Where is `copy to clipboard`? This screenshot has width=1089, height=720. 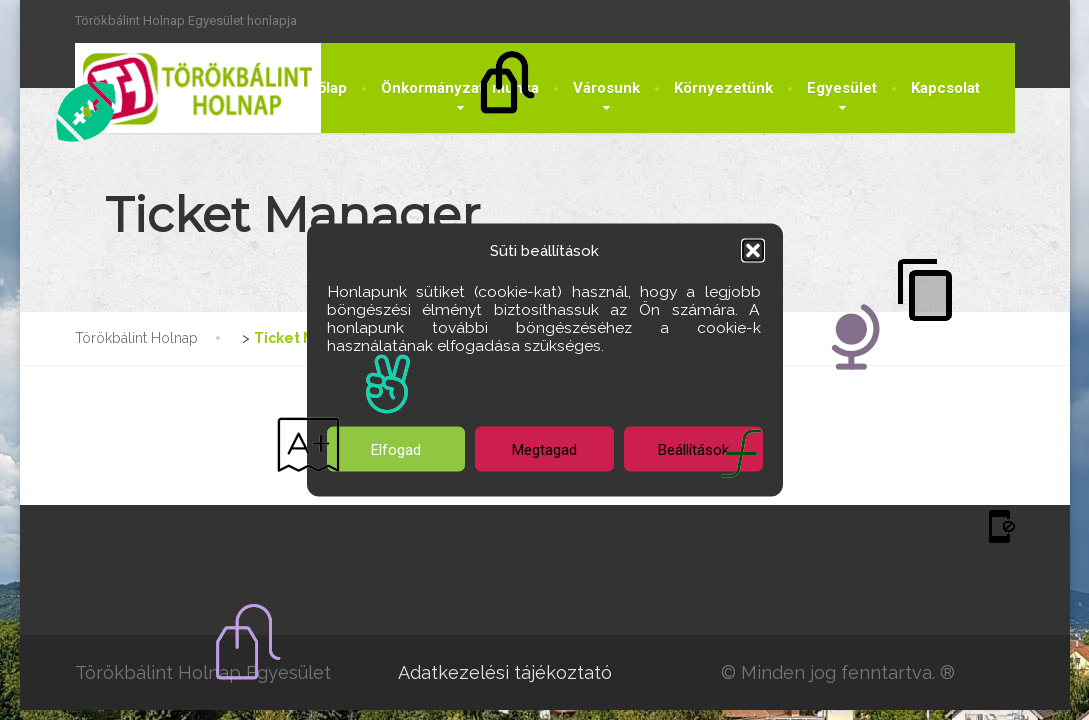
copy to clipboard is located at coordinates (926, 290).